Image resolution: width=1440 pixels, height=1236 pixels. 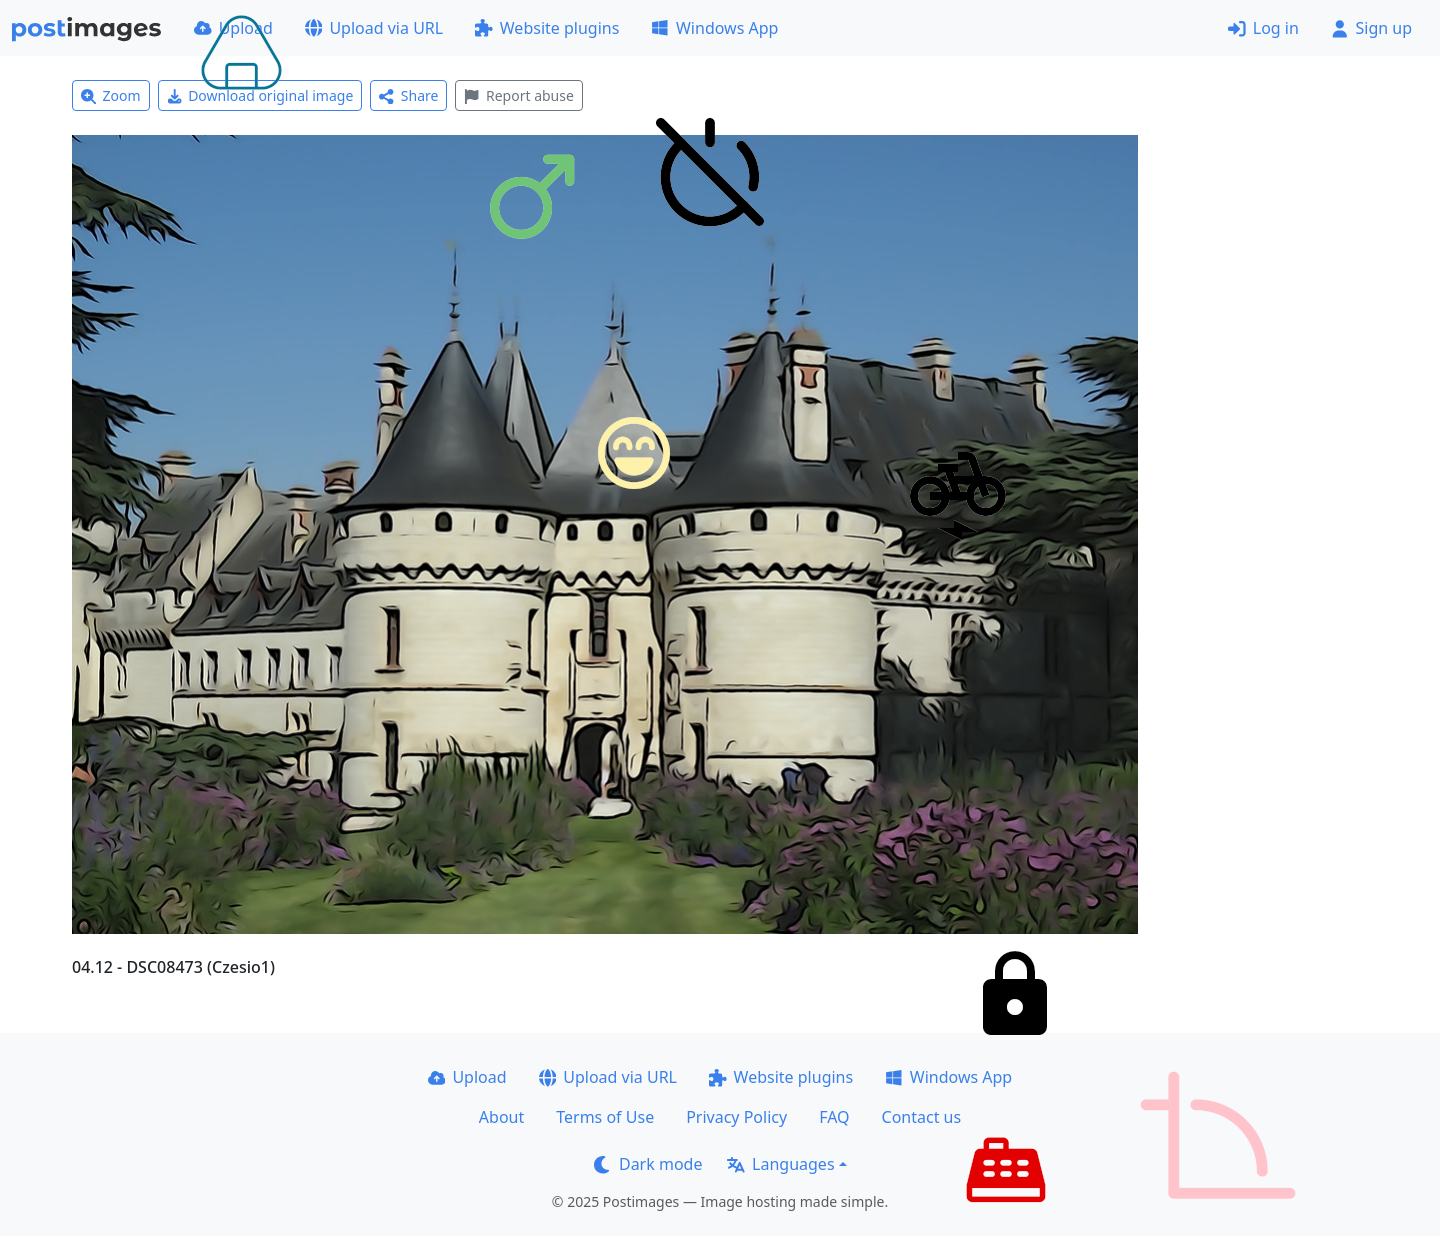 I want to click on add a laughing emoji reaction, so click(x=634, y=453).